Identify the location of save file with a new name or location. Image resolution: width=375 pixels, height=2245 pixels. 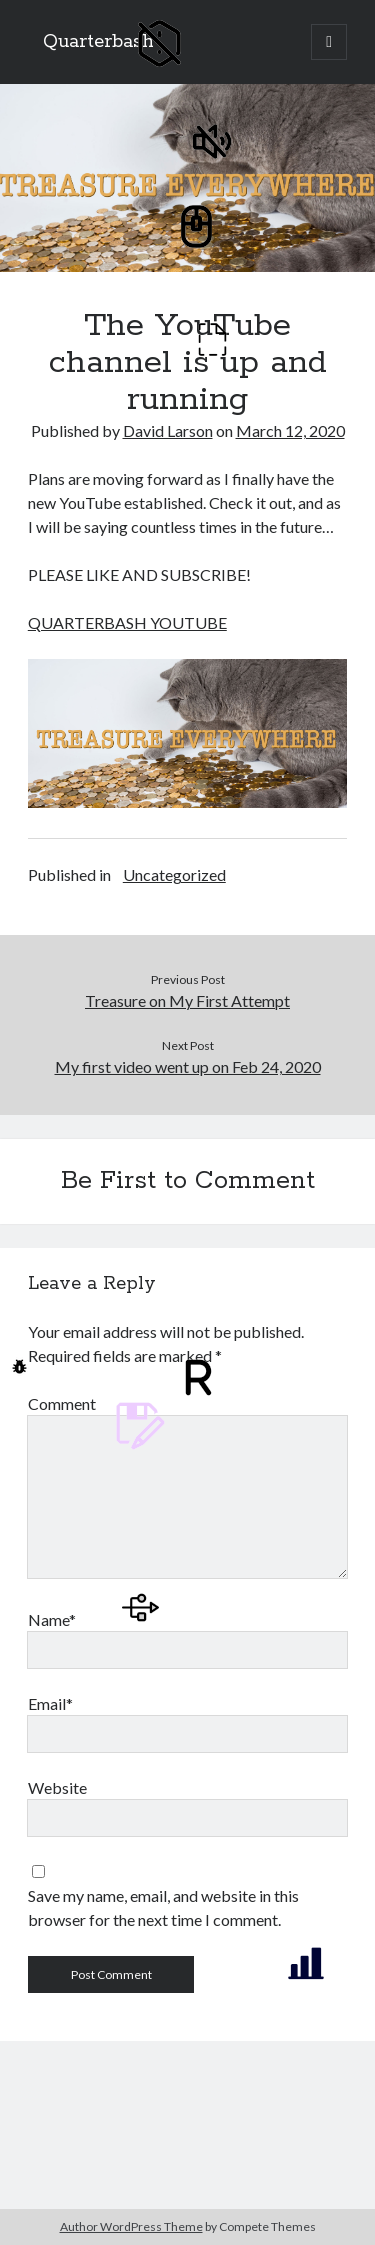
(140, 1426).